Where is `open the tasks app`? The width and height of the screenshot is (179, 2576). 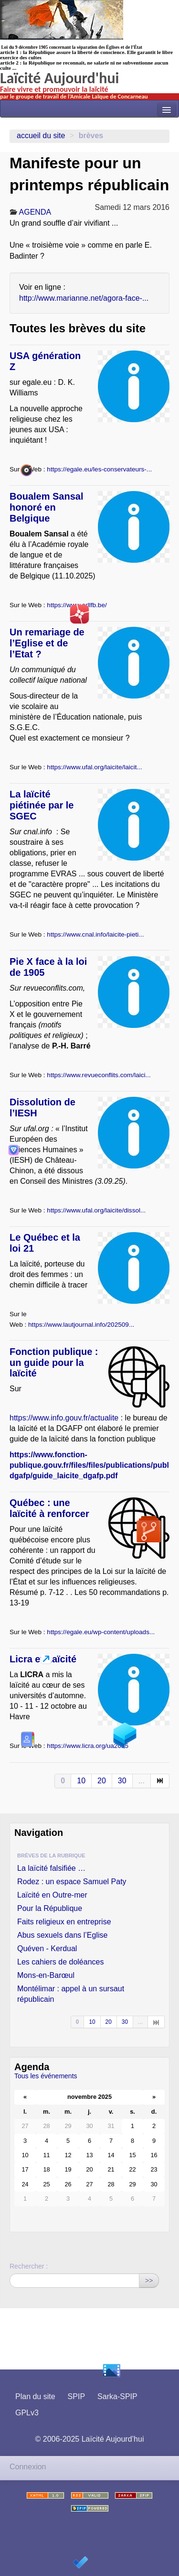 open the tasks app is located at coordinates (80, 2562).